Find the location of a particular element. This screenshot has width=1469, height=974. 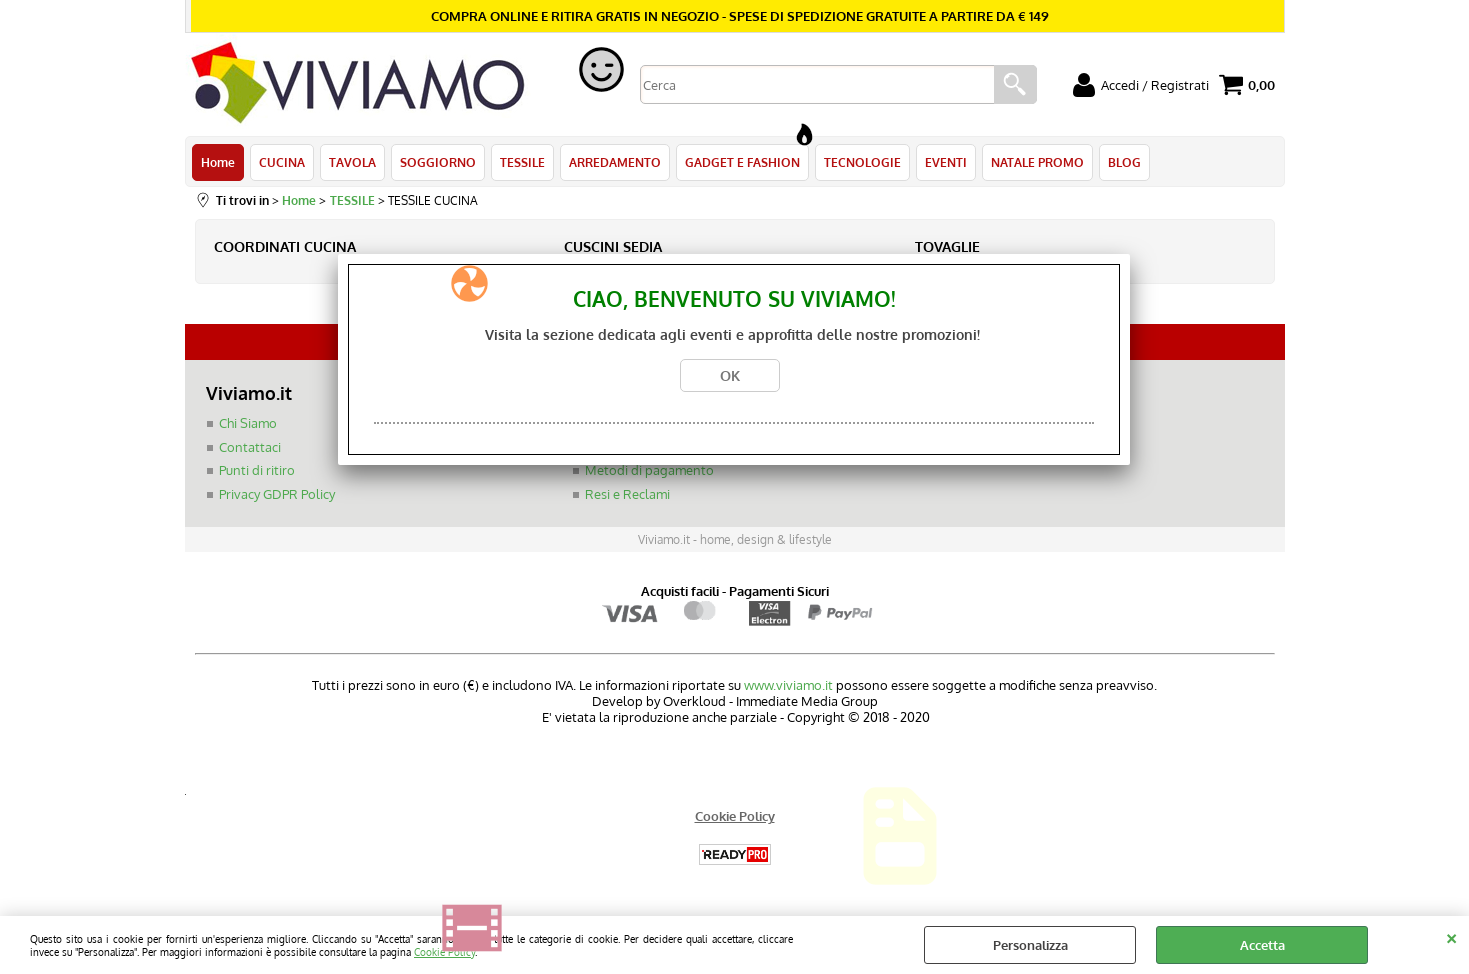

access video or film content is located at coordinates (472, 928).